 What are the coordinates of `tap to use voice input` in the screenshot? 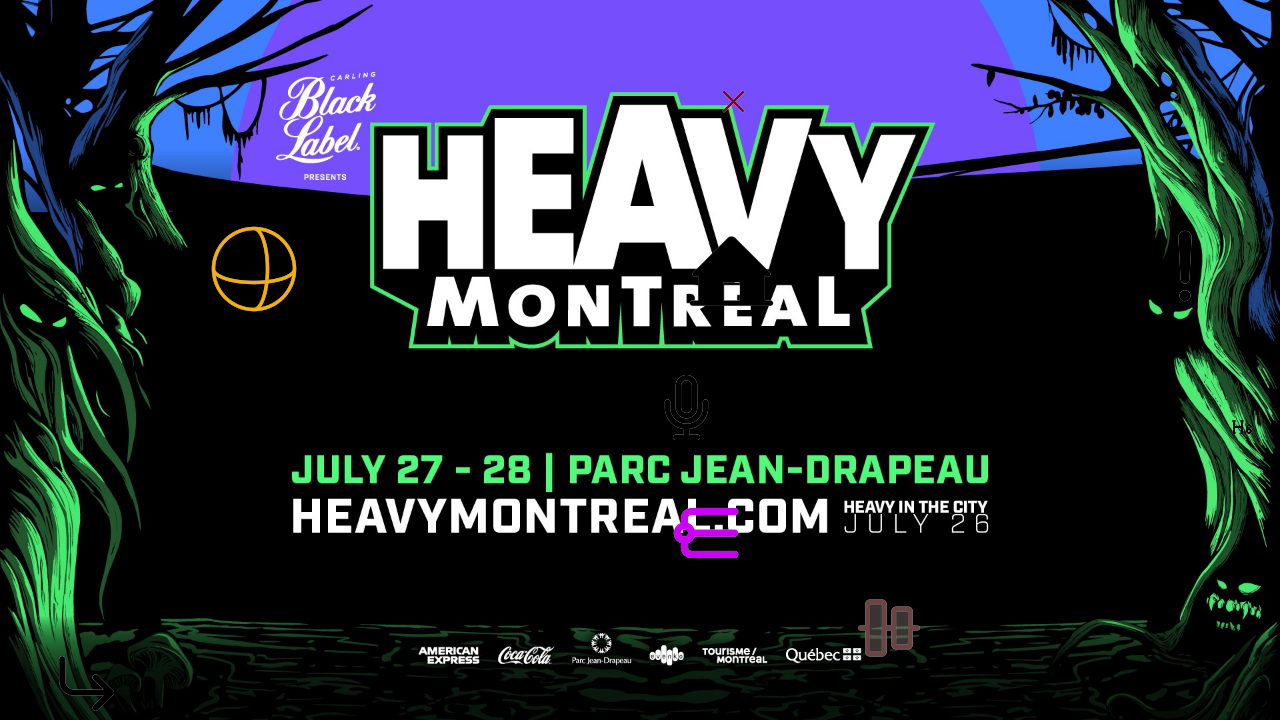 It's located at (686, 407).